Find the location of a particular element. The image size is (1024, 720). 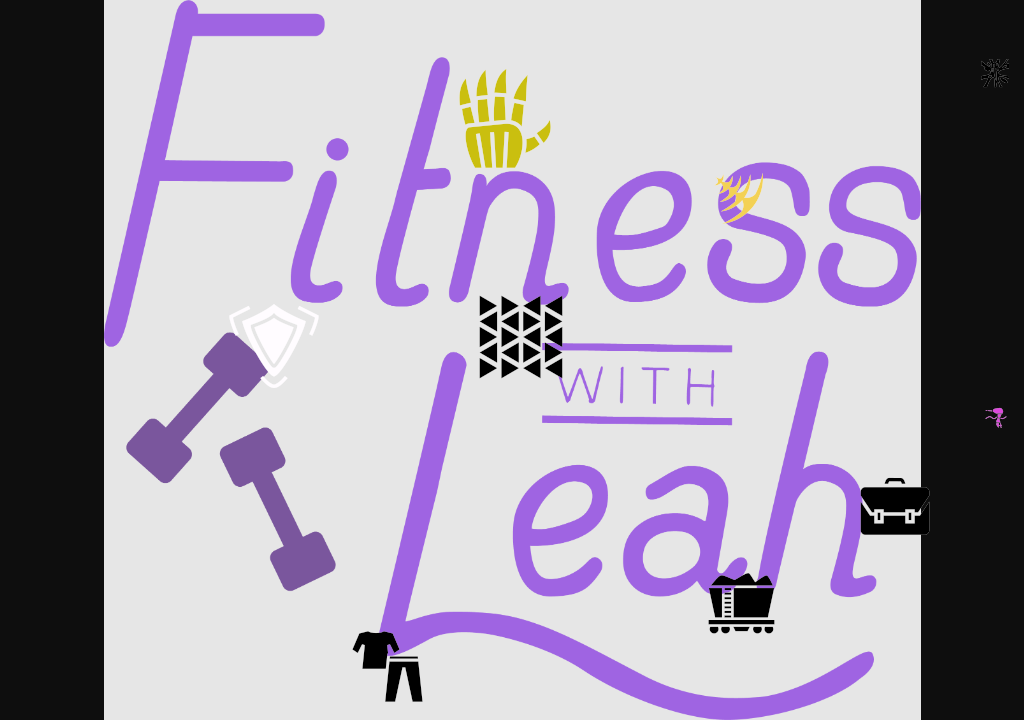

indicates sound or audio waves emitting is located at coordinates (737, 198).